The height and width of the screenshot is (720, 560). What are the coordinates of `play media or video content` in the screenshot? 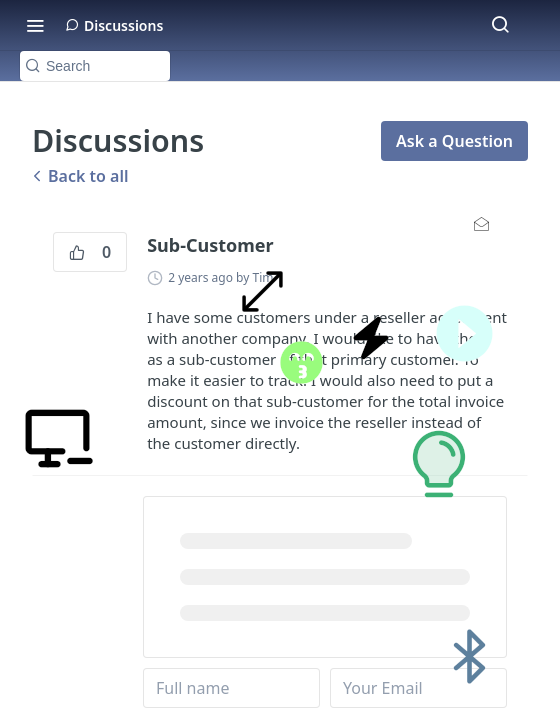 It's located at (464, 333).